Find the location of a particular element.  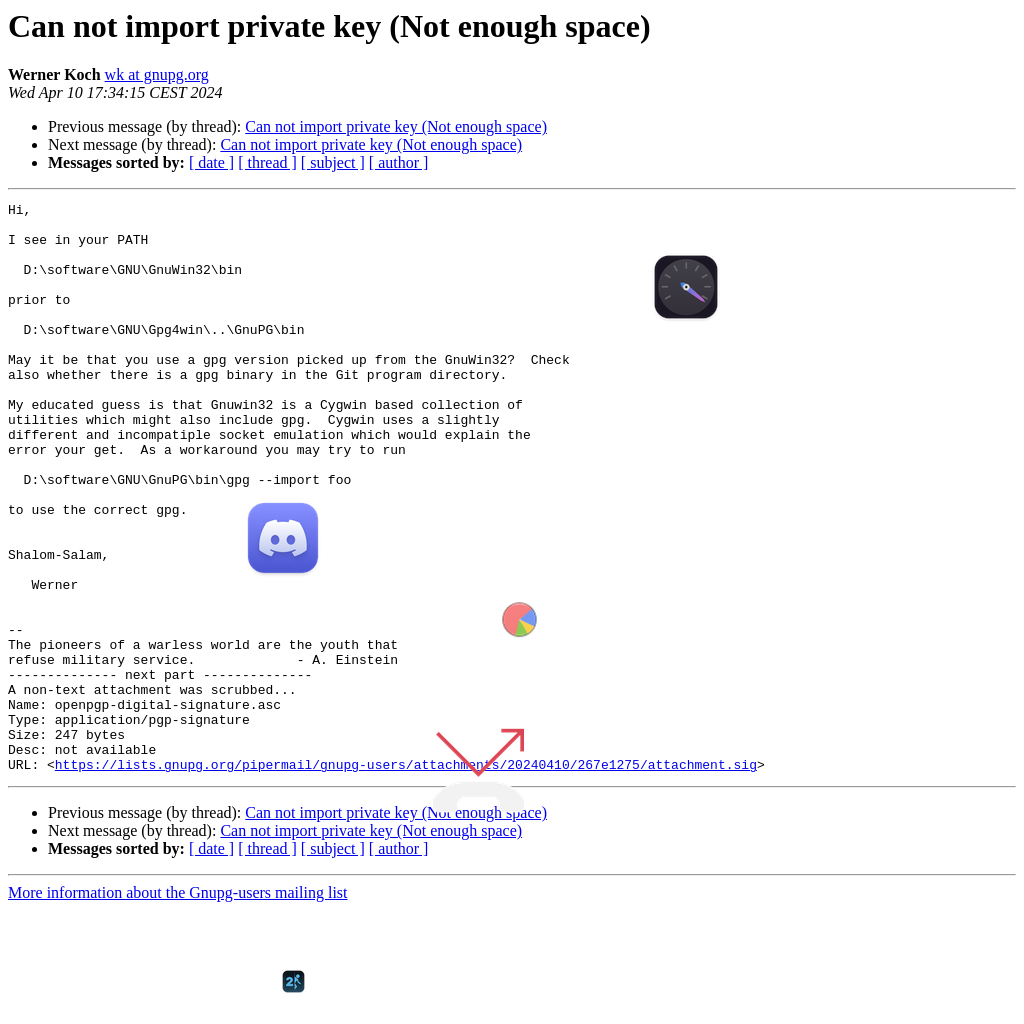

open speedtest app to measure internet speed is located at coordinates (686, 287).